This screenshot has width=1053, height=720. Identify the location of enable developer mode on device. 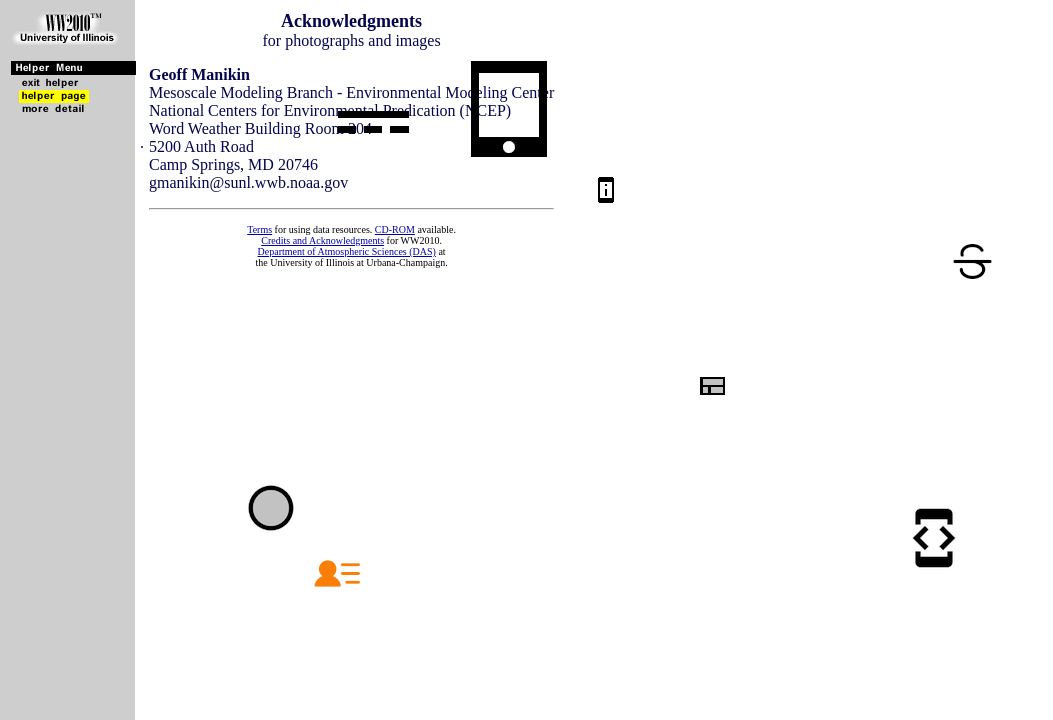
(934, 538).